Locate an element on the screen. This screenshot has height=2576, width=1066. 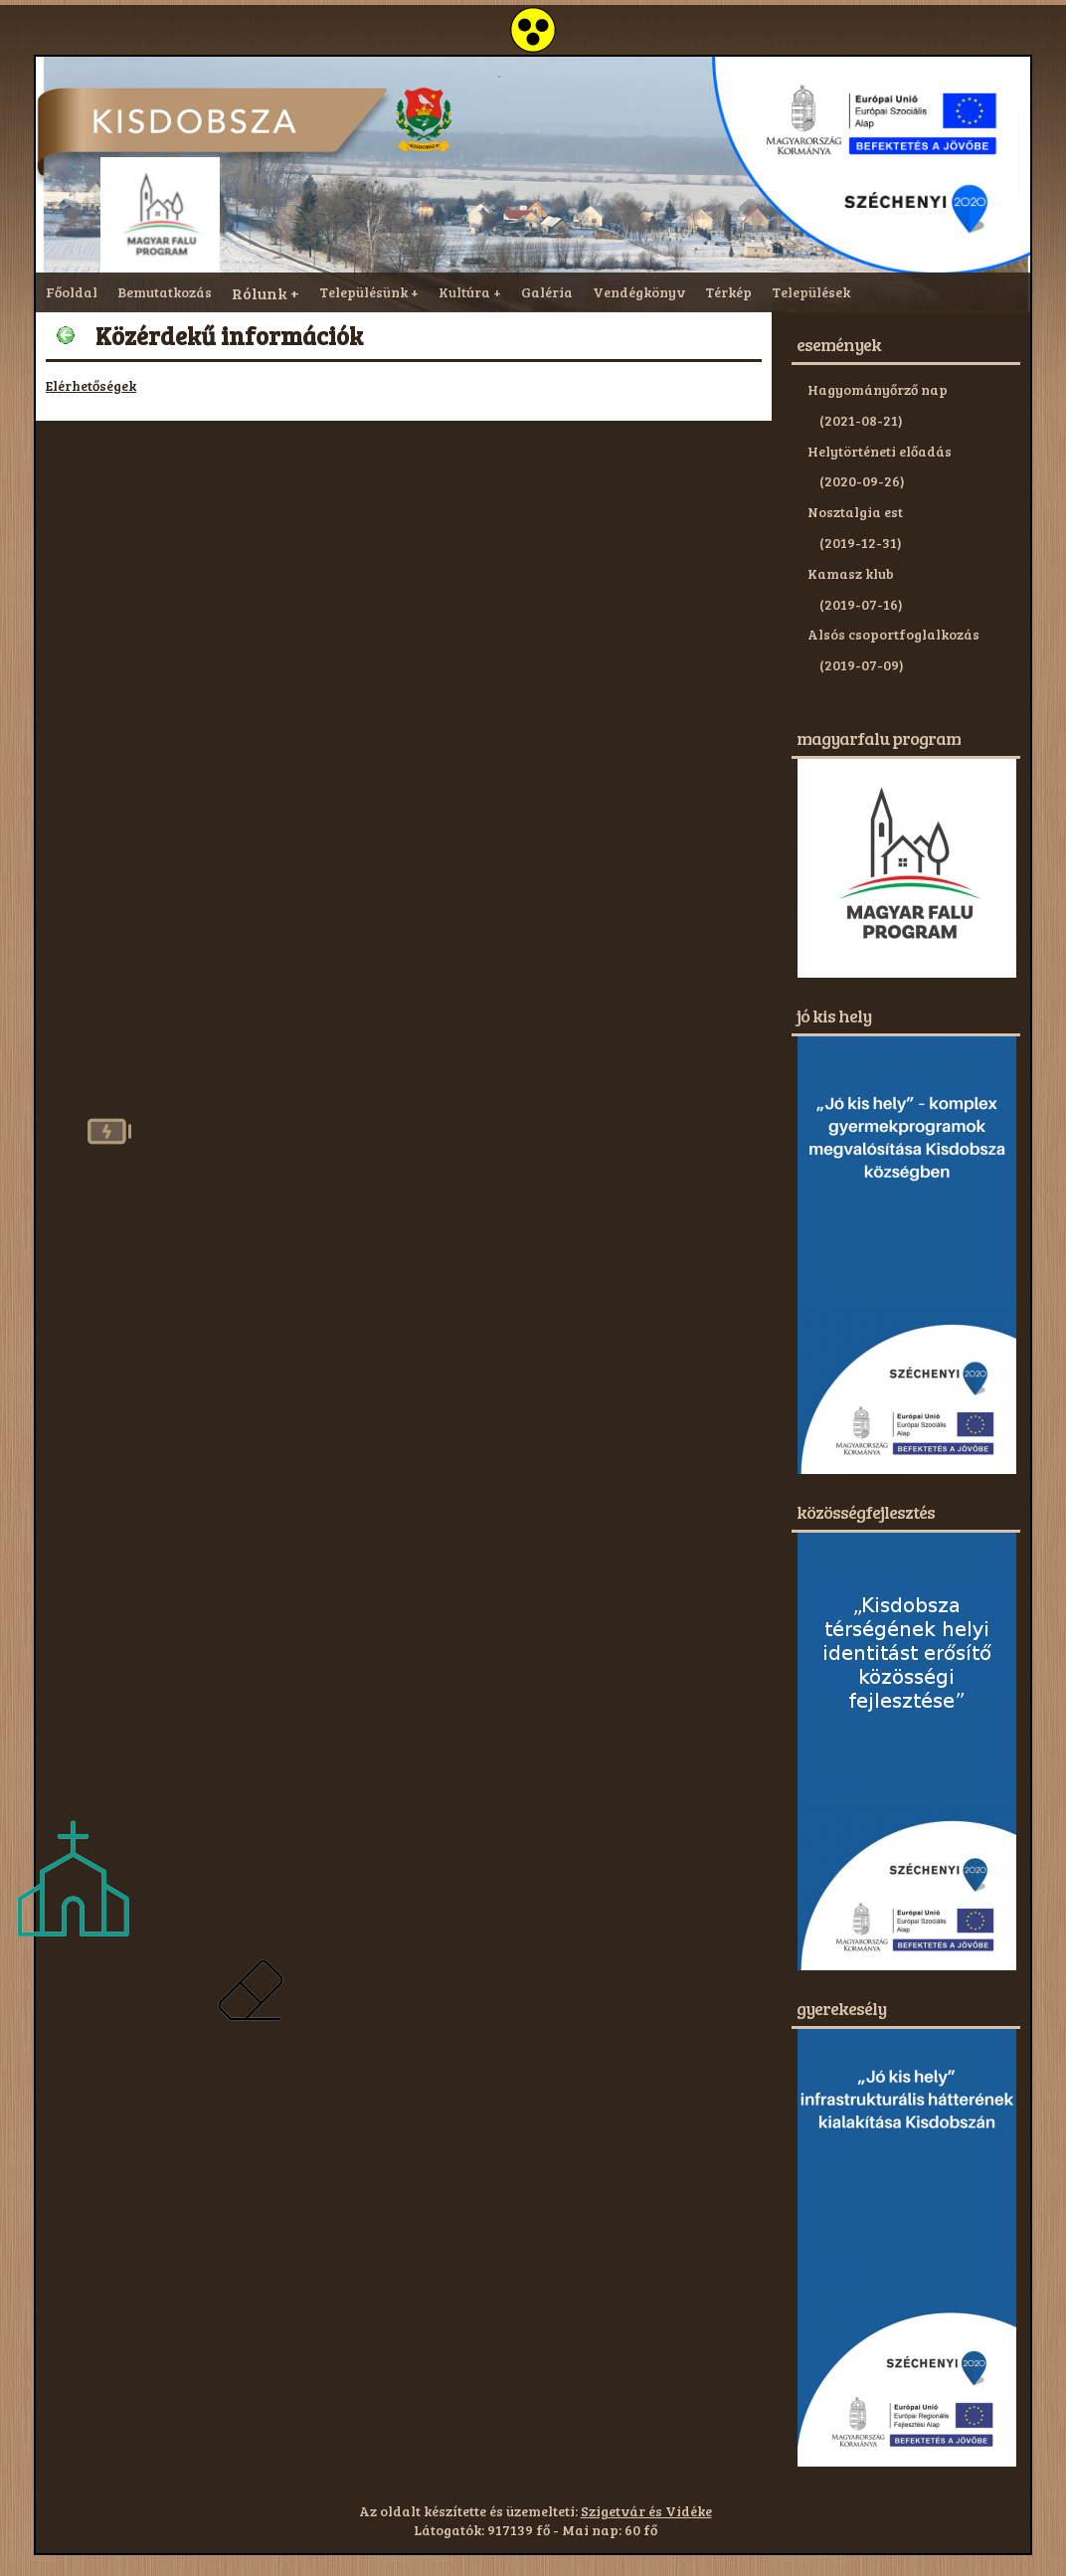
erase or delete content is located at coordinates (251, 1990).